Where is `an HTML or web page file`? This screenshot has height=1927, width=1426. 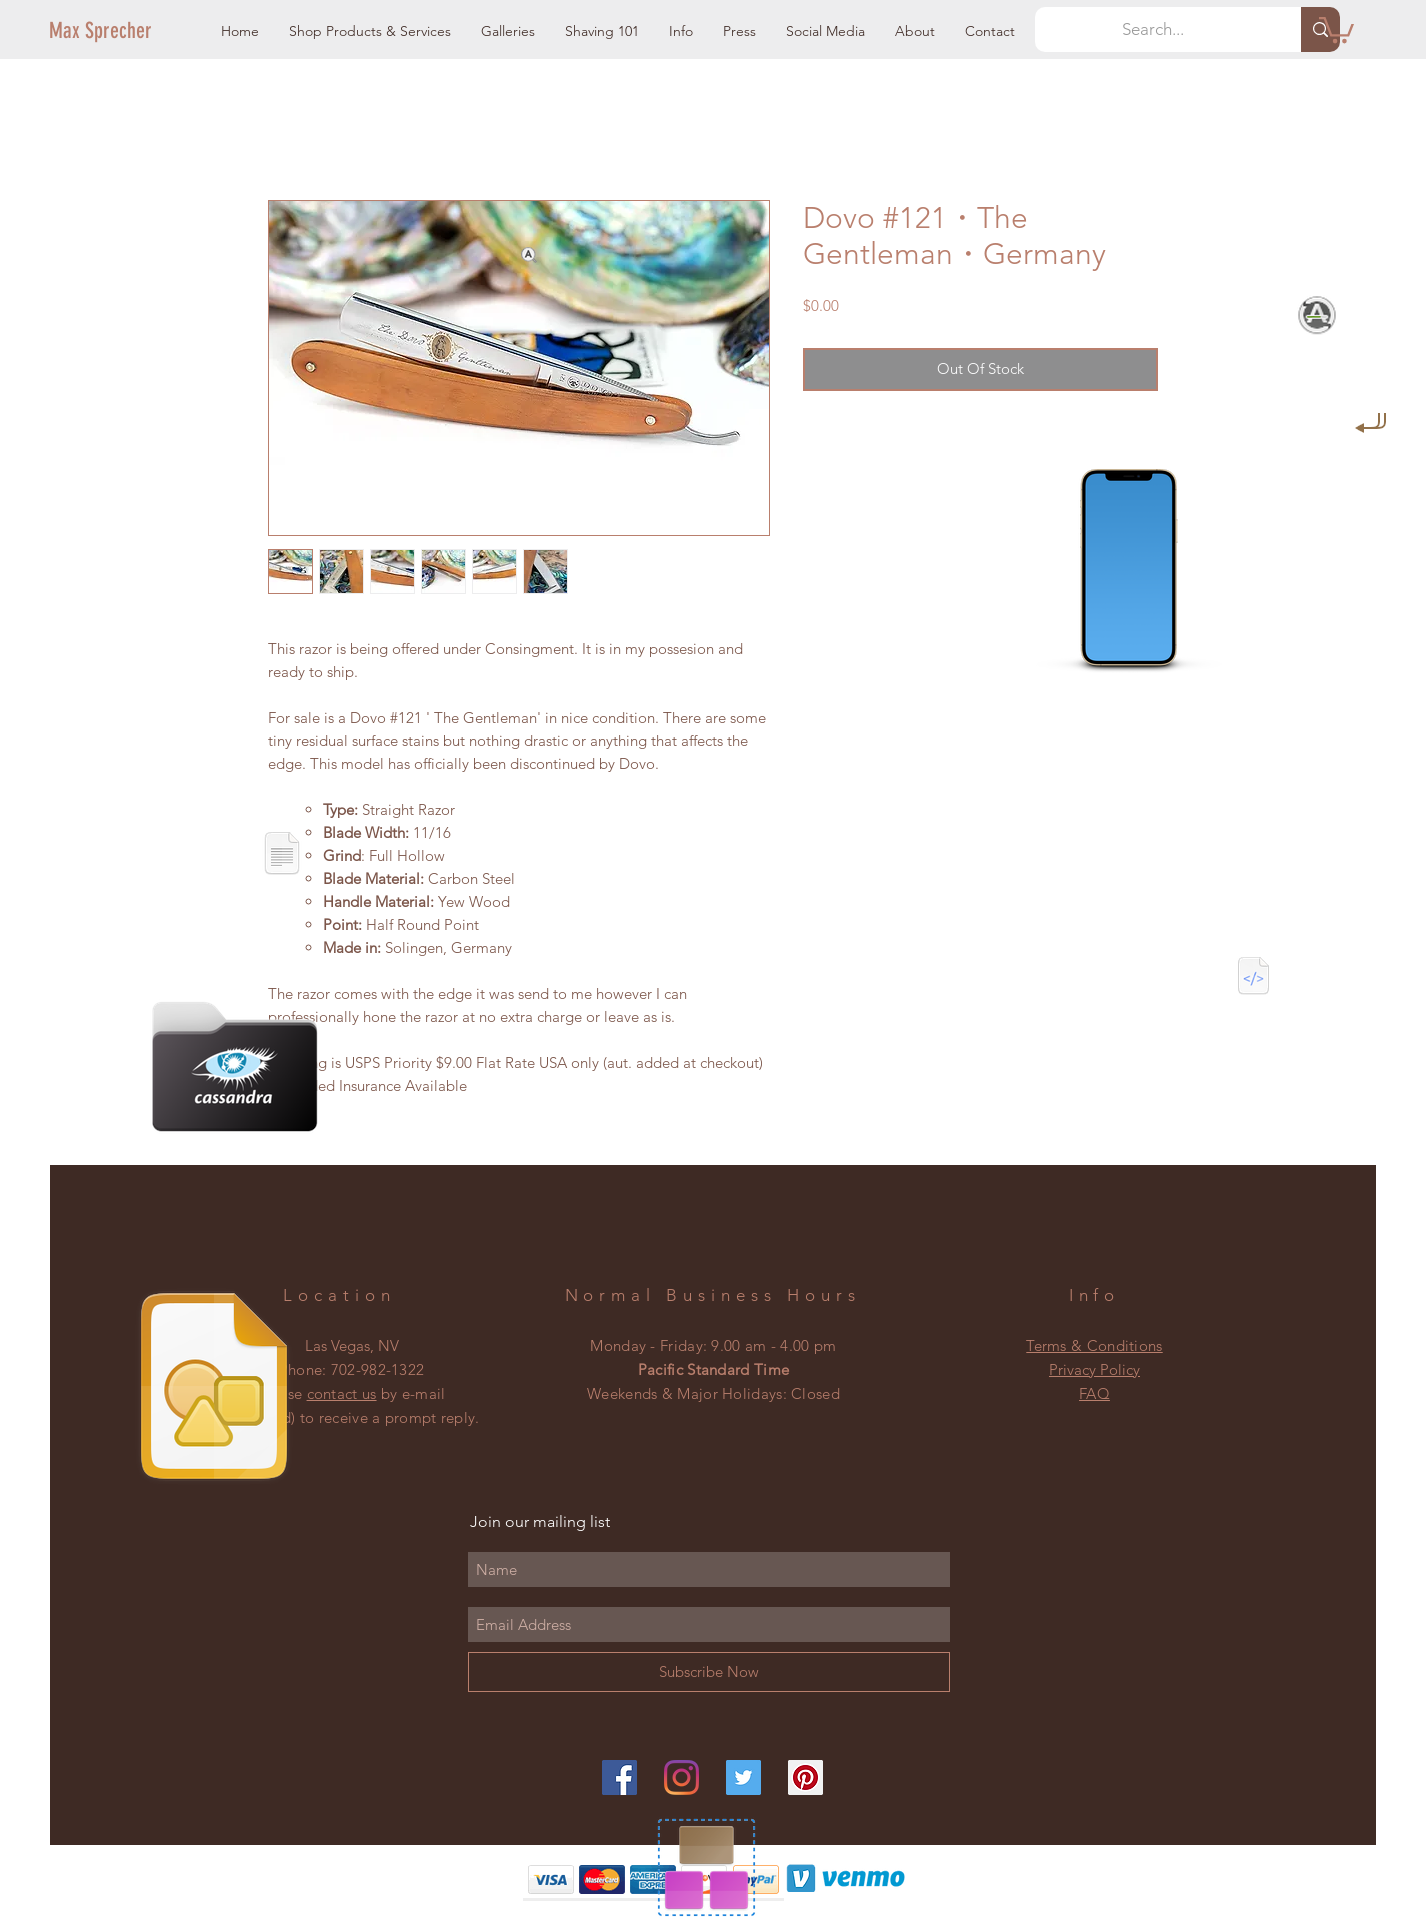
an HTML or web page file is located at coordinates (1253, 975).